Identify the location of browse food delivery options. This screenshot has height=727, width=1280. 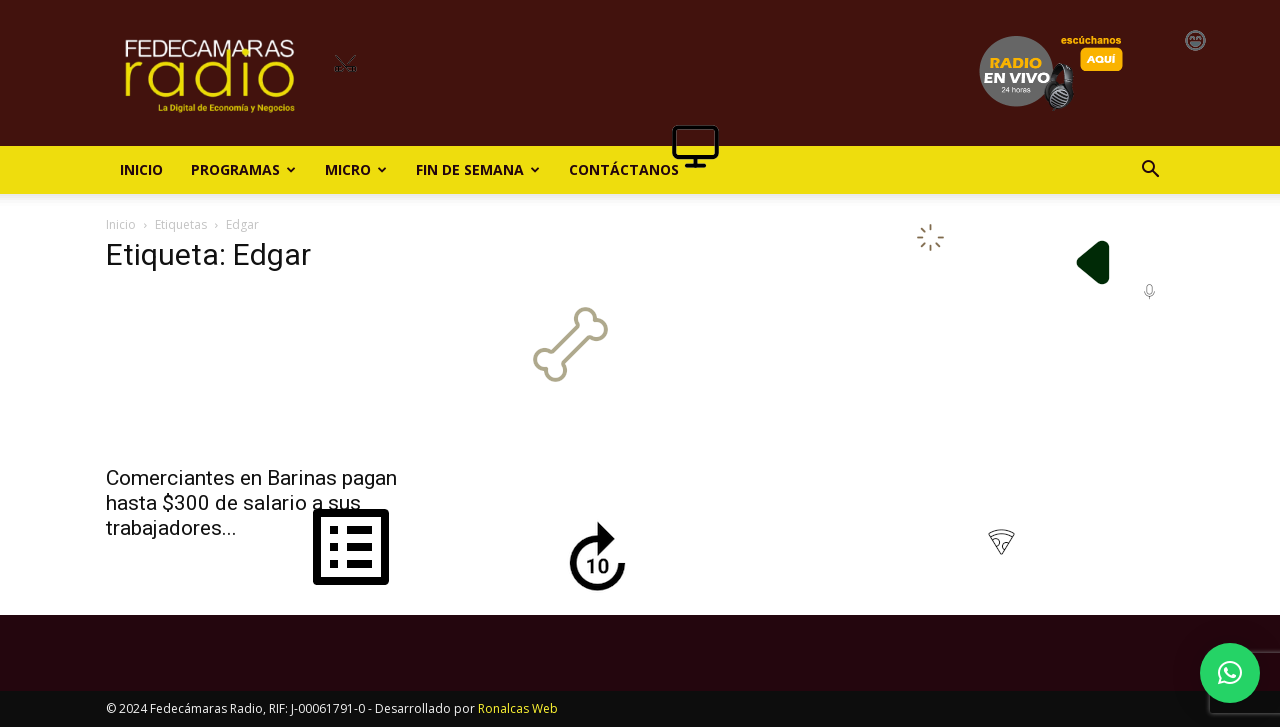
(1001, 541).